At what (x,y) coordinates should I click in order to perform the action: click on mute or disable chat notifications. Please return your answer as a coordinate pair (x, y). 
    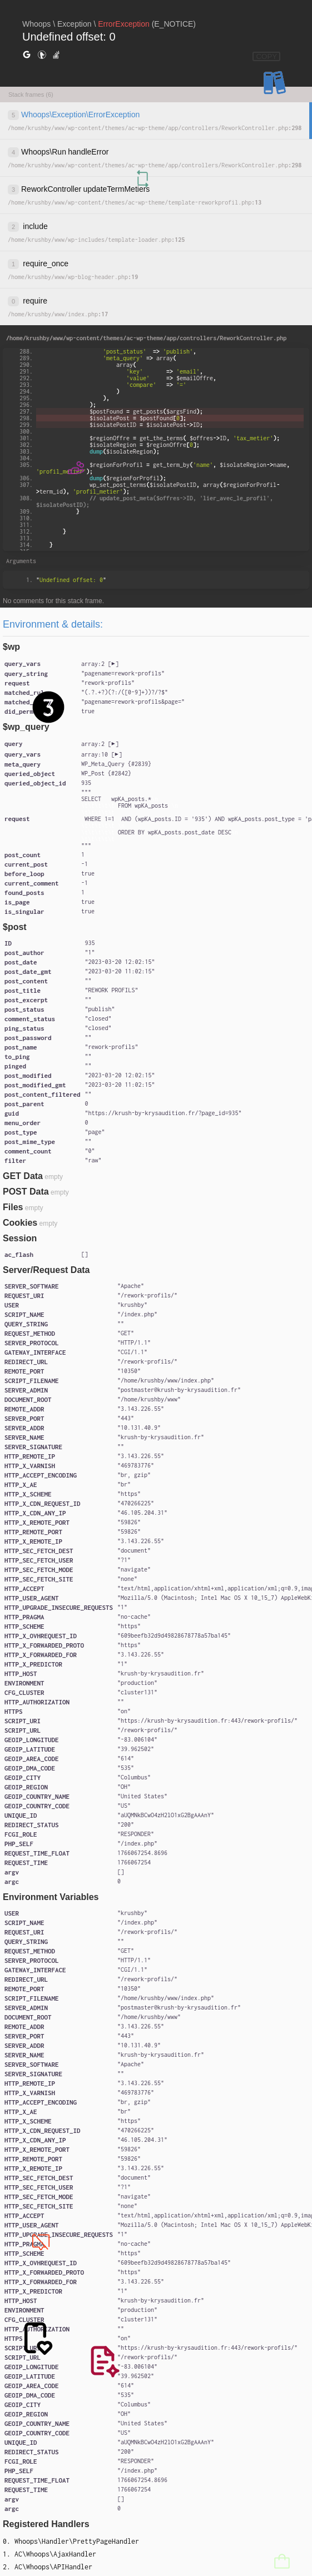
    Looking at the image, I should click on (41, 2241).